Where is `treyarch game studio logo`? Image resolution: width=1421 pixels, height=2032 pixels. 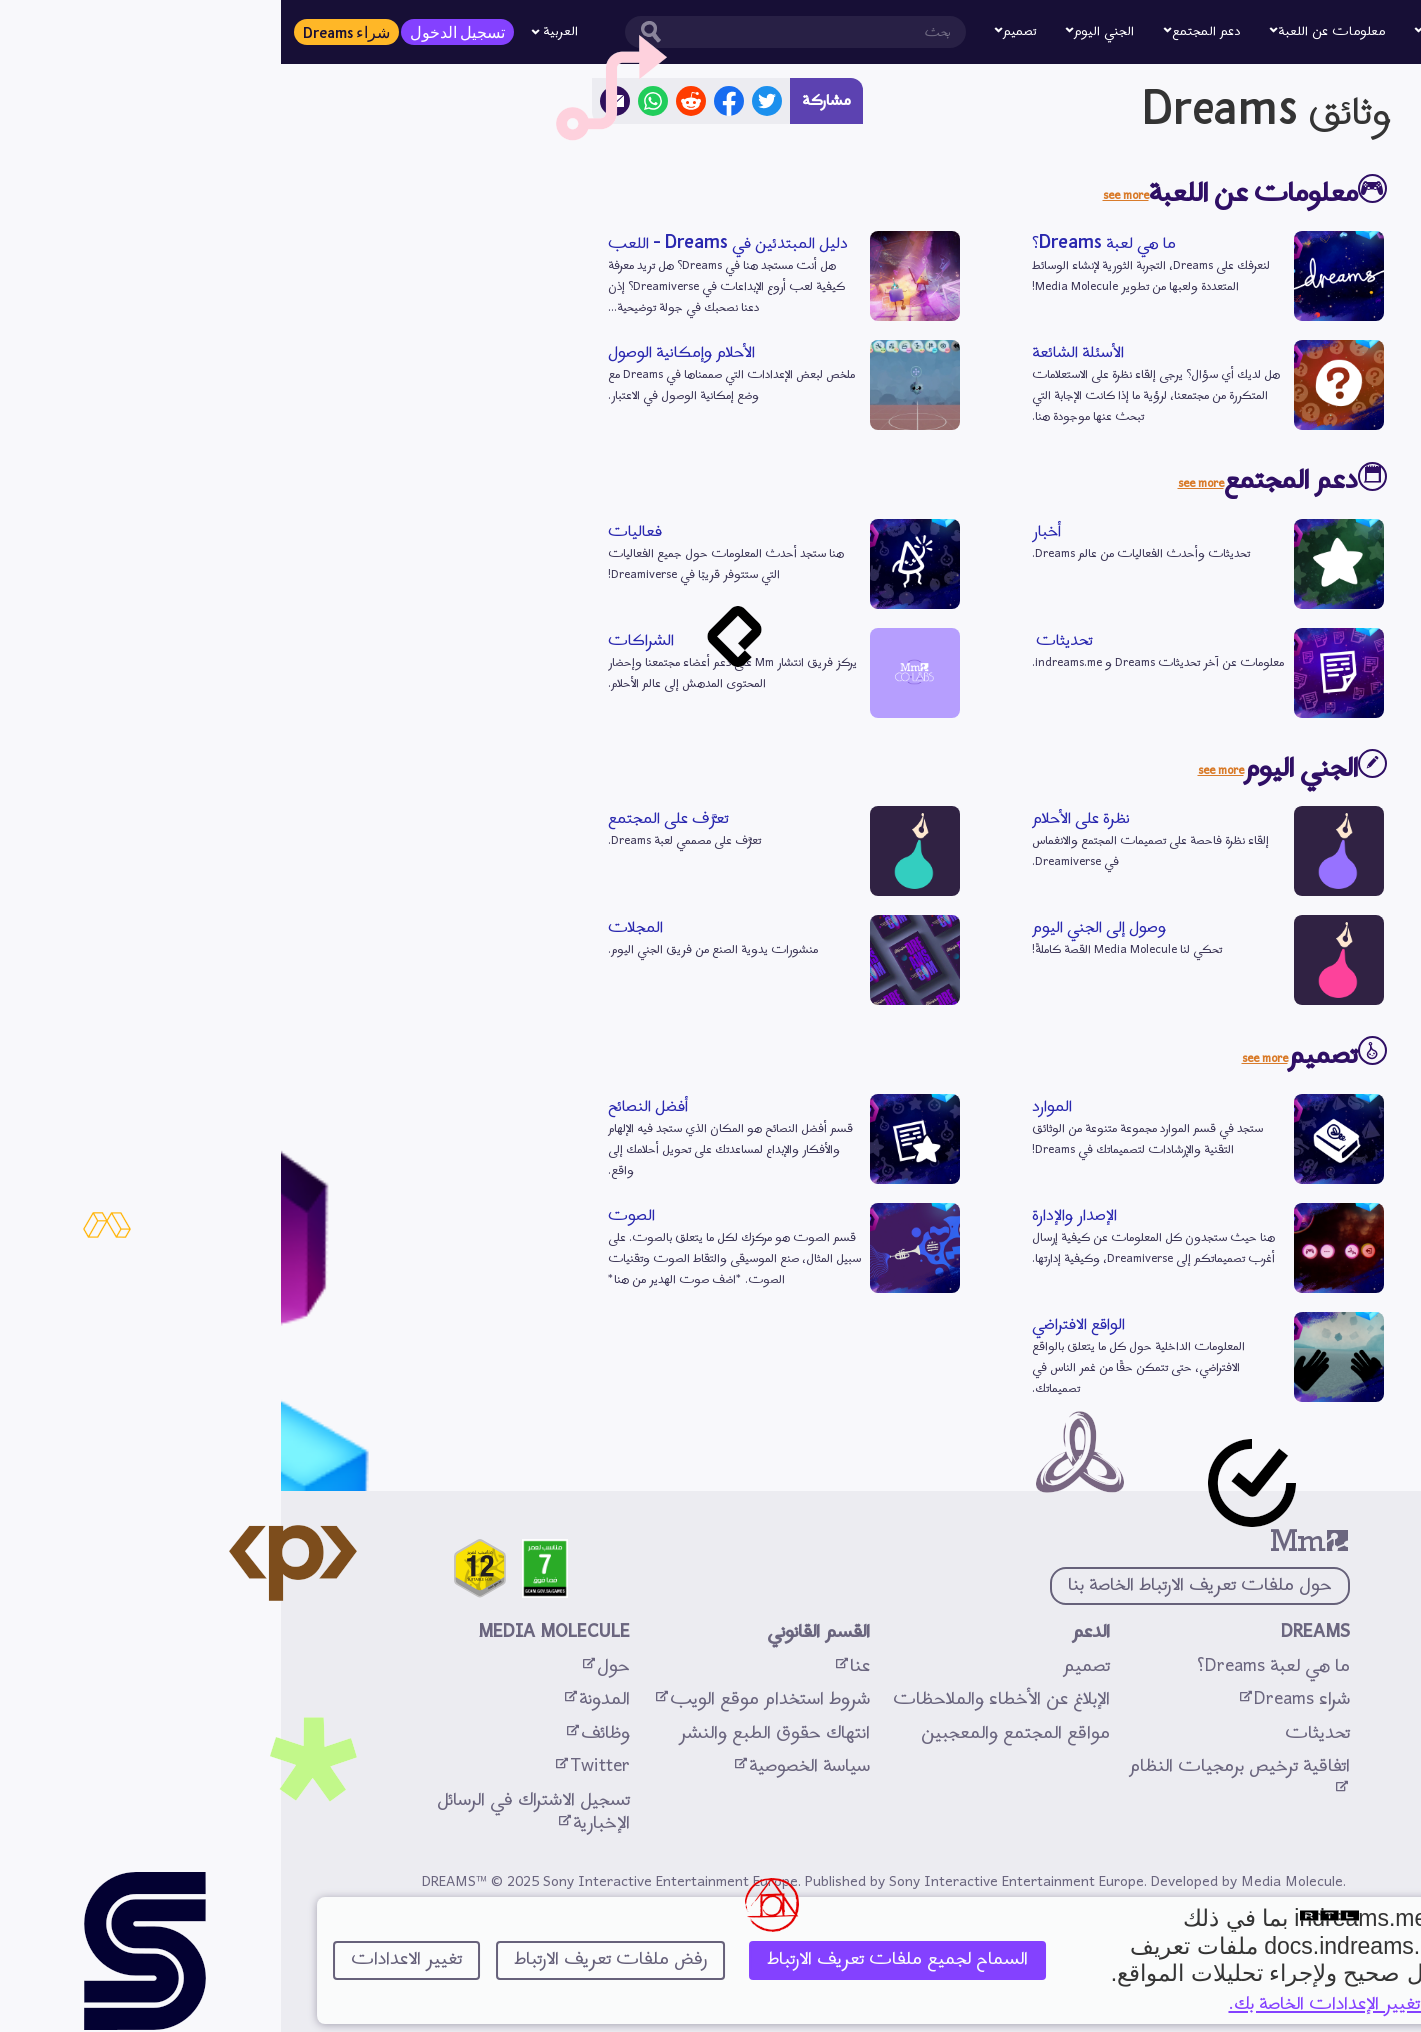 treyarch game studio logo is located at coordinates (1080, 1452).